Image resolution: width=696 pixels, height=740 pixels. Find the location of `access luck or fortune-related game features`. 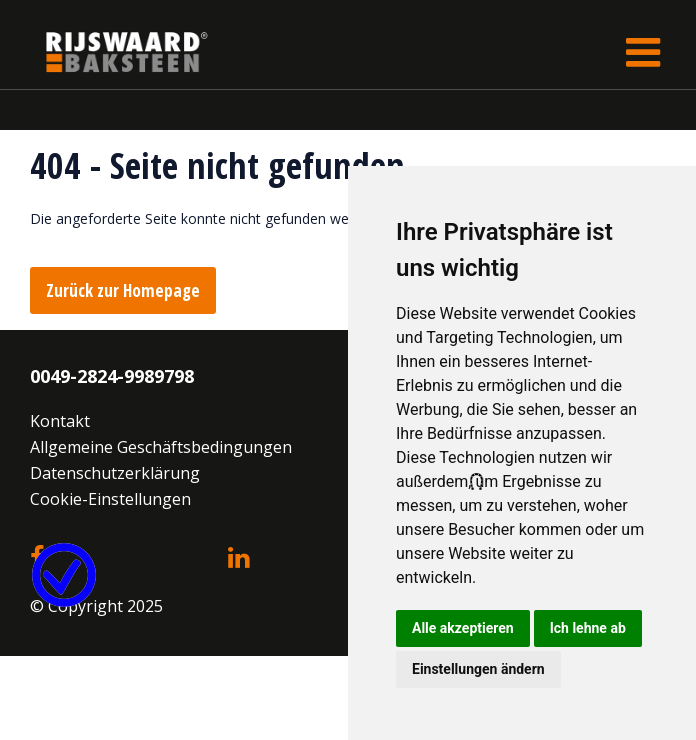

access luck or fortune-related game features is located at coordinates (476, 481).